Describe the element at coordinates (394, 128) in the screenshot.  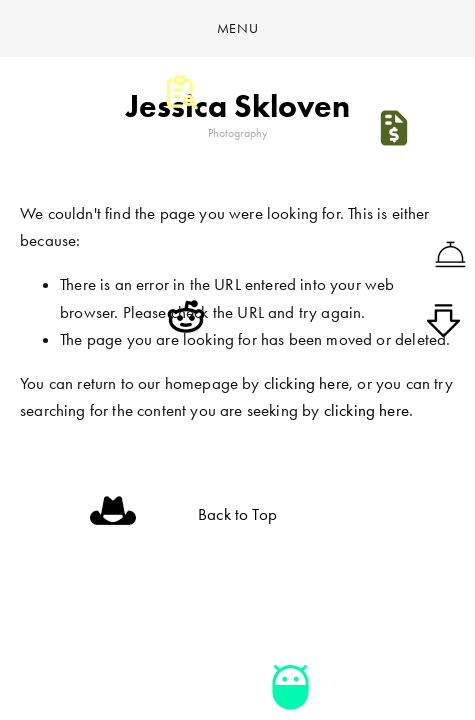
I see `view invoice or billing document` at that location.